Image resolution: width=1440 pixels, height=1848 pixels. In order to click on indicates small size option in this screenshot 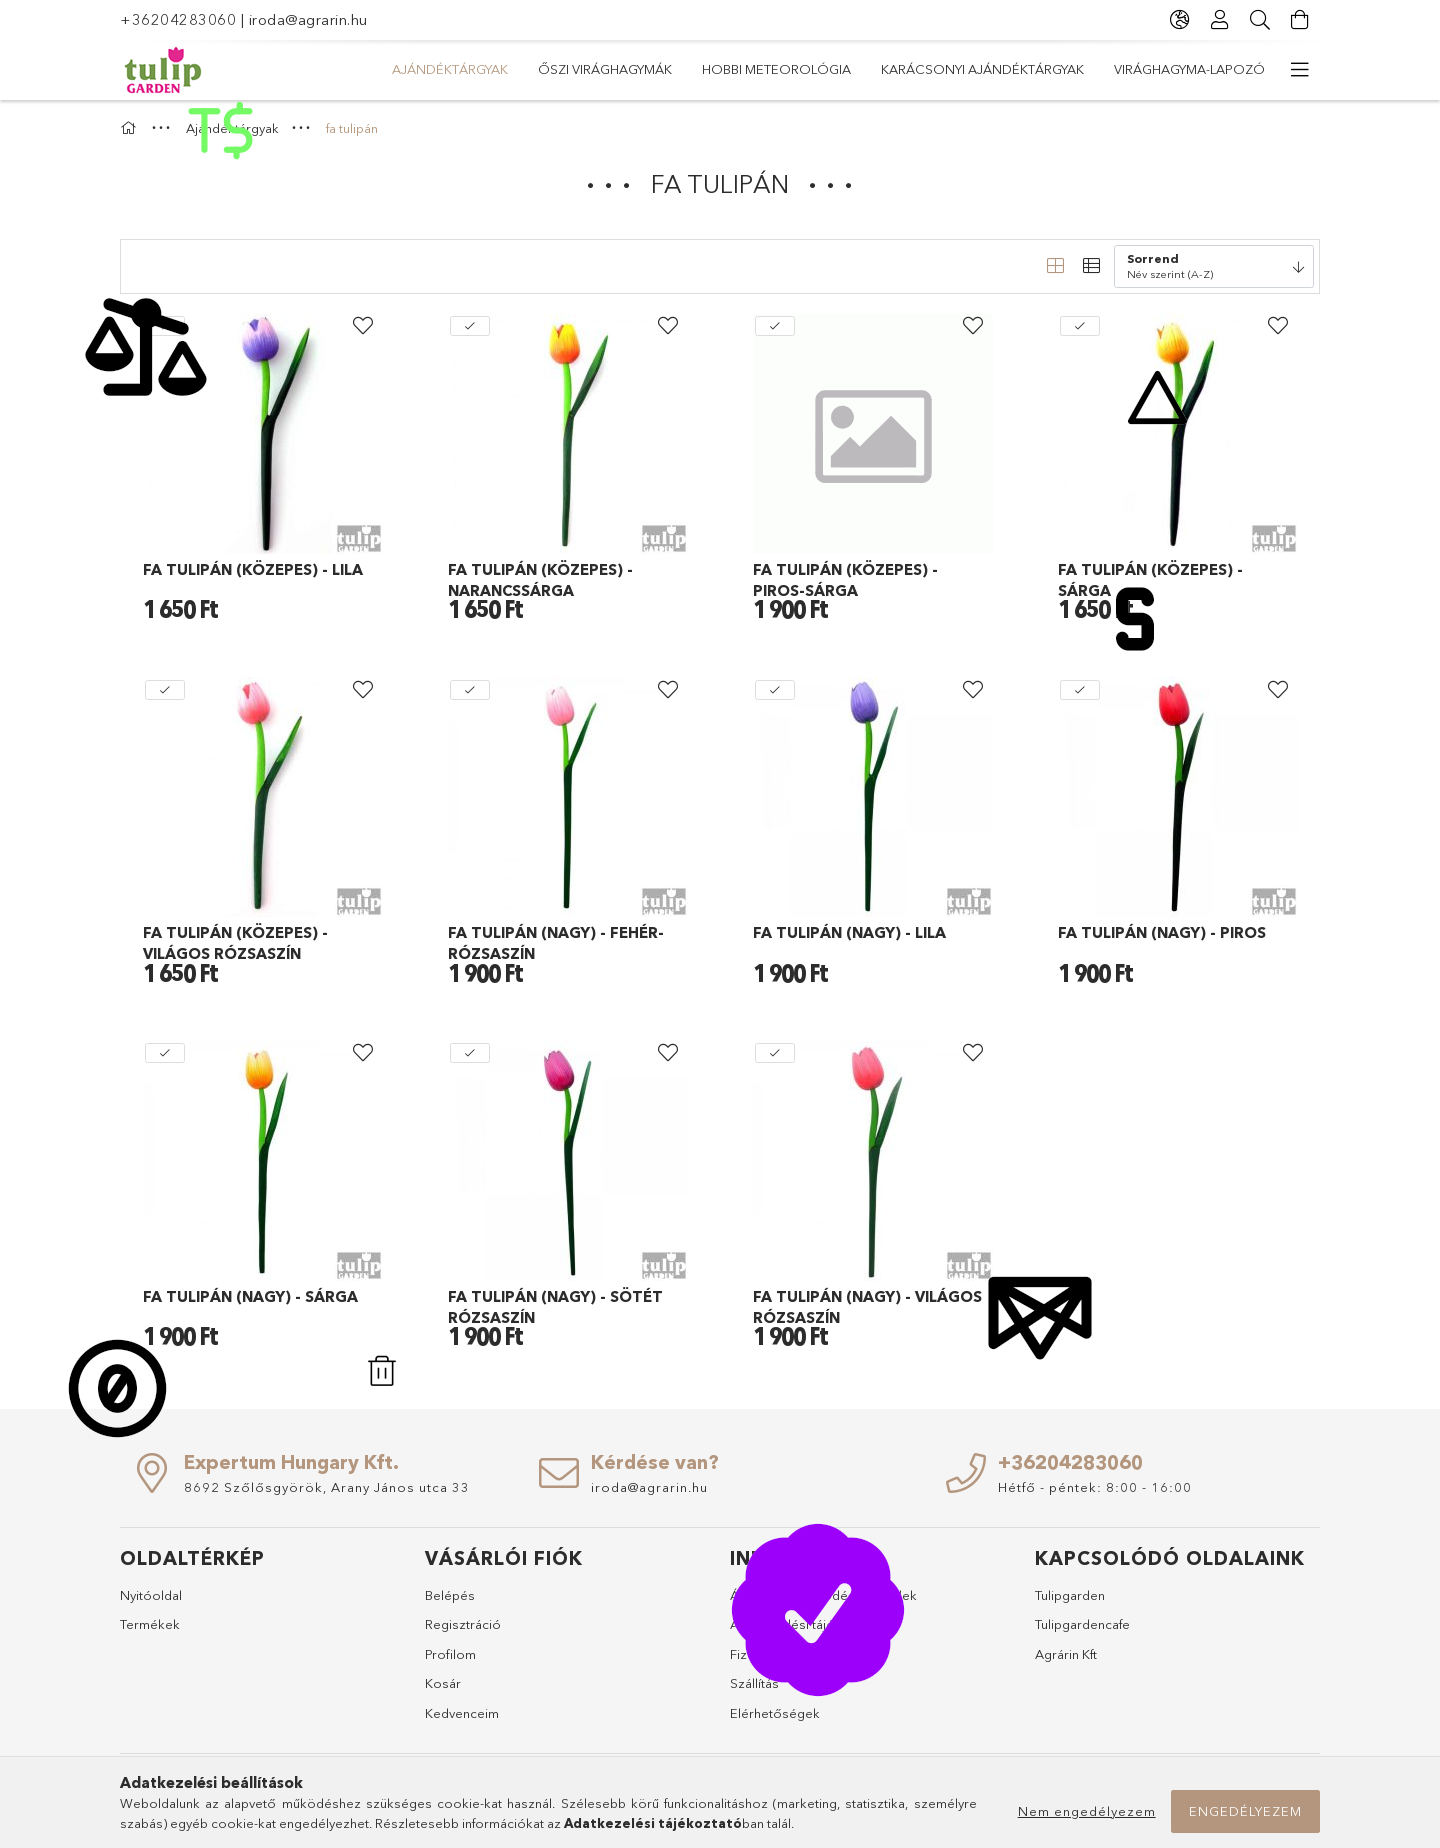, I will do `click(1135, 619)`.